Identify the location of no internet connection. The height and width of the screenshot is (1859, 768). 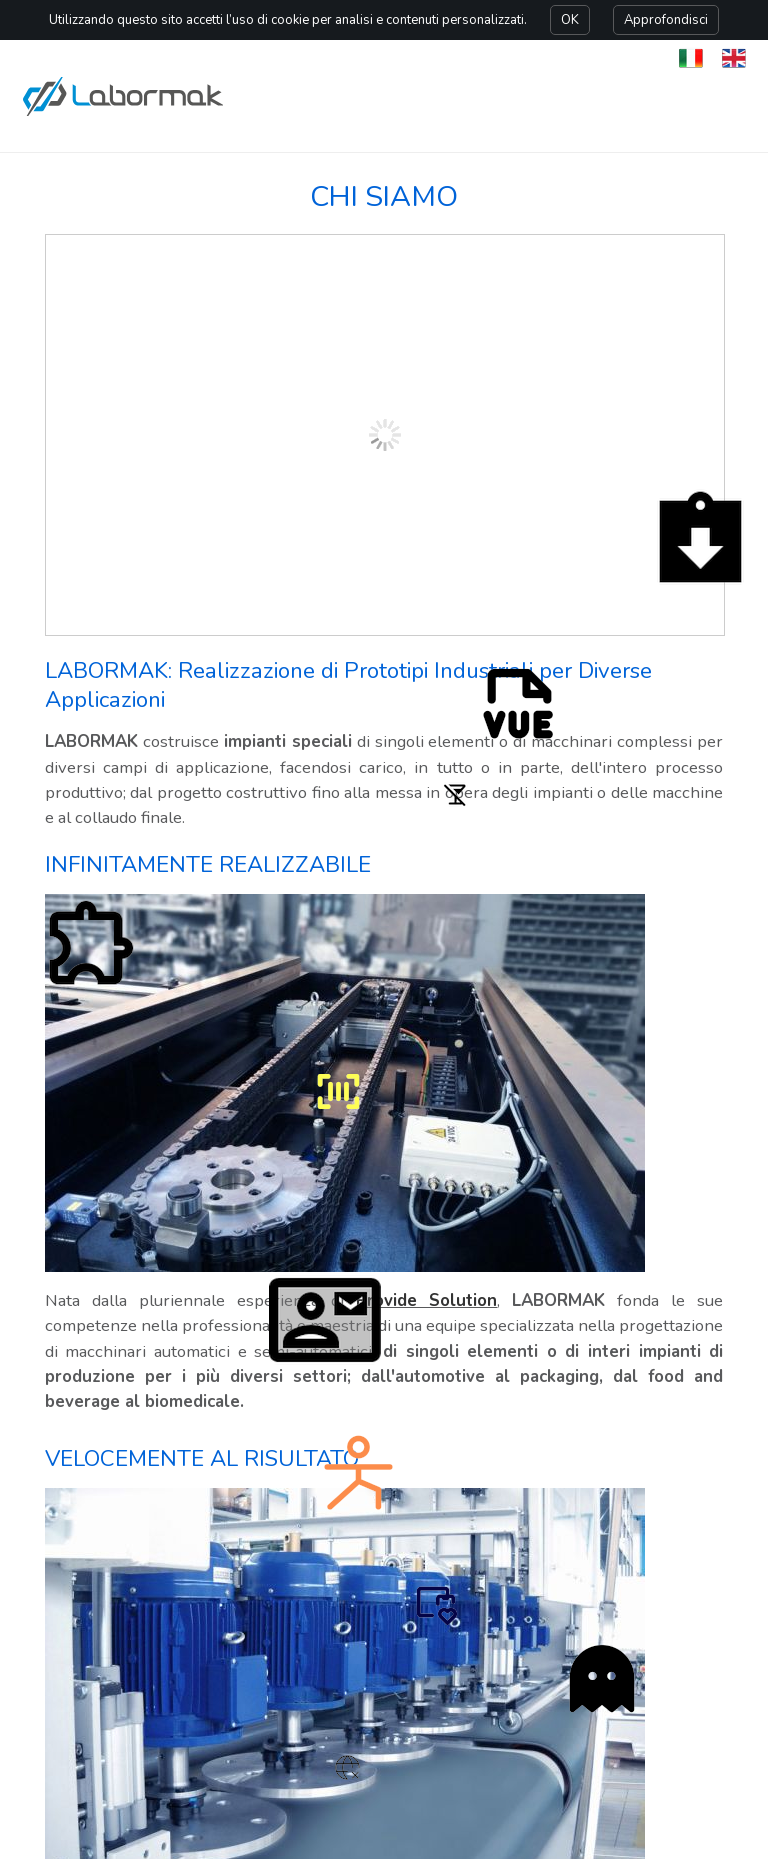
(347, 1767).